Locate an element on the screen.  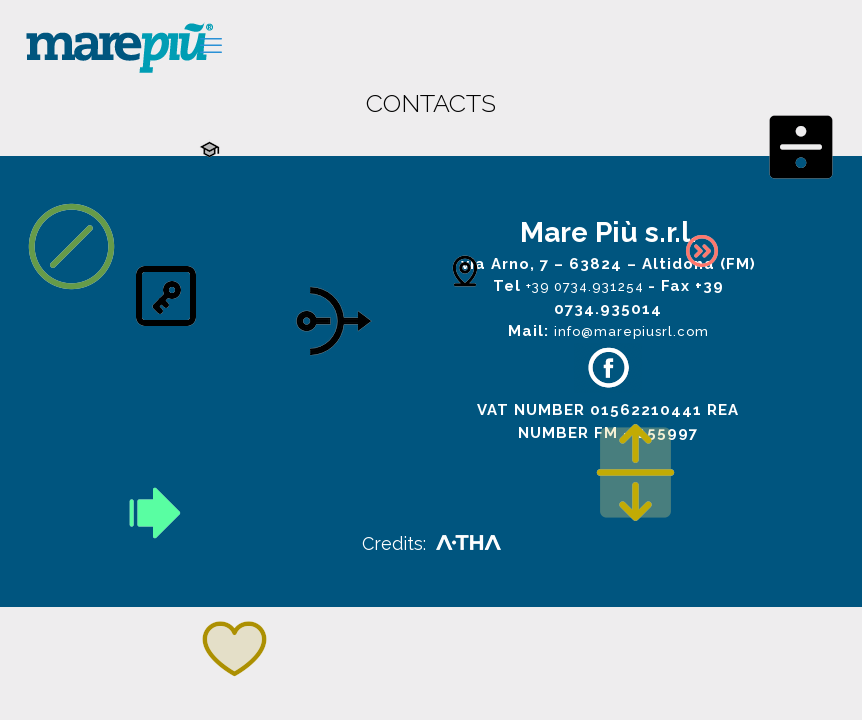
access security or authentication settings is located at coordinates (166, 296).